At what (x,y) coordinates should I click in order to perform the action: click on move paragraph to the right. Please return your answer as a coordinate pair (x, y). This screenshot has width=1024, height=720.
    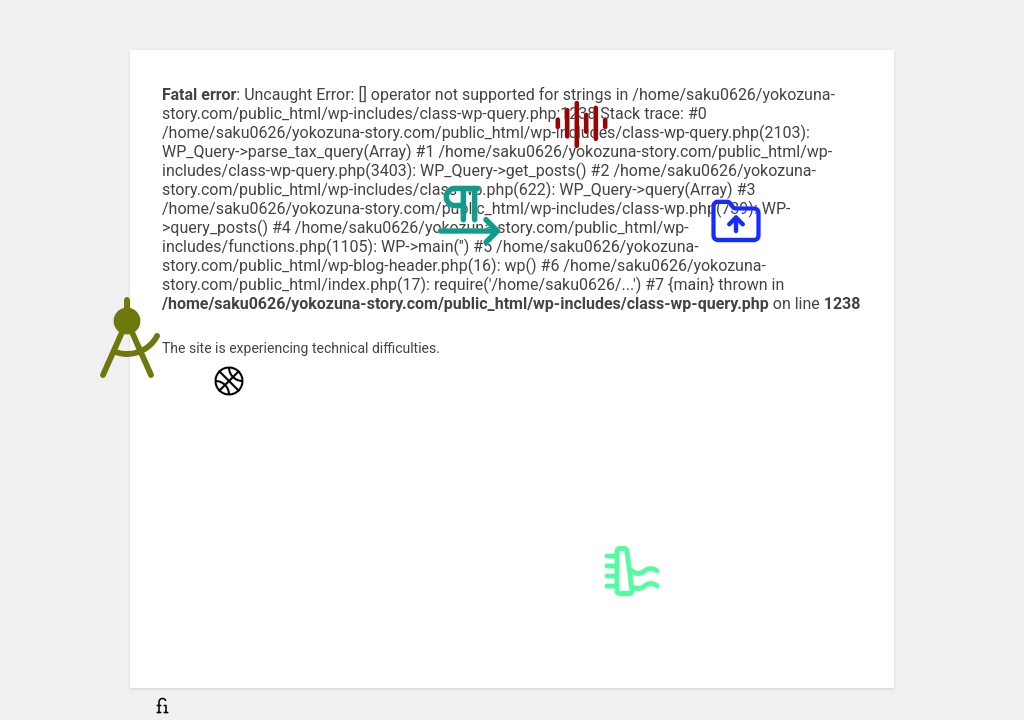
    Looking at the image, I should click on (469, 214).